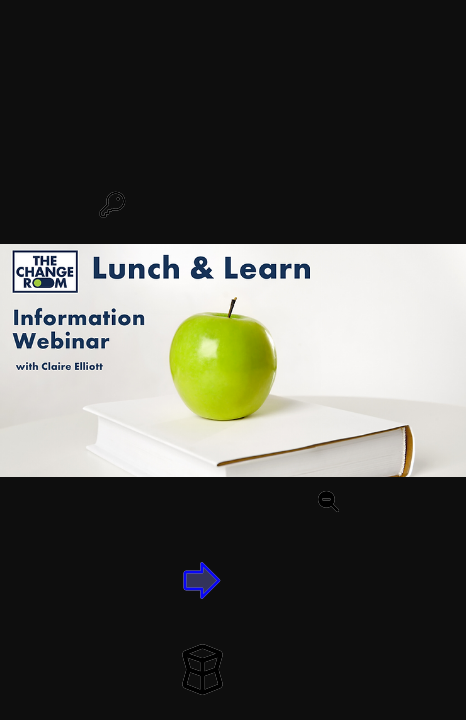 The height and width of the screenshot is (720, 466). What do you see at coordinates (202, 669) in the screenshot?
I see `view 3D object or model` at bounding box center [202, 669].